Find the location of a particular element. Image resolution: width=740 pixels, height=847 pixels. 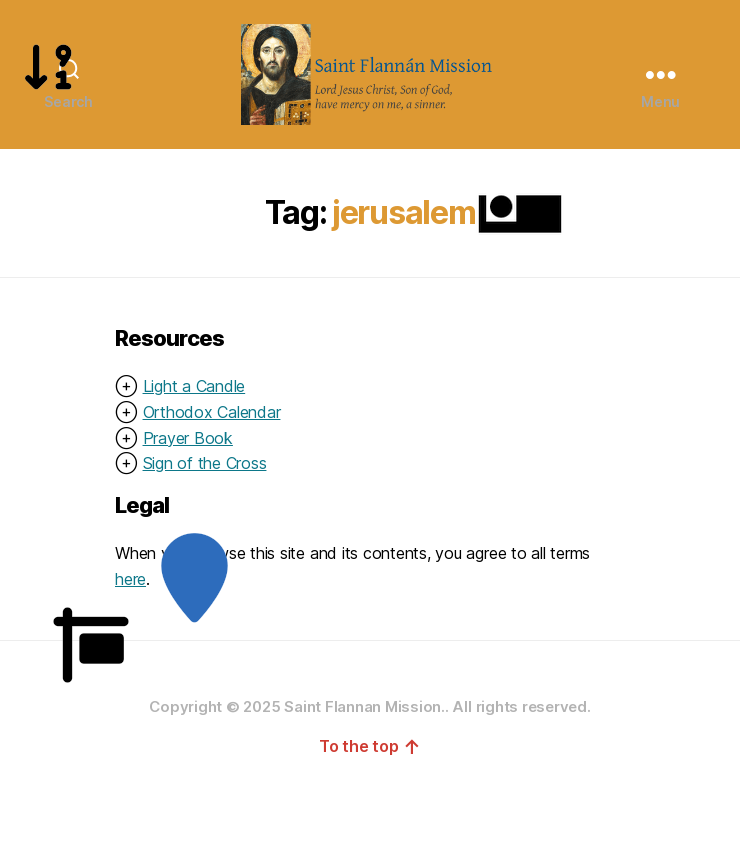

view or set a location on the map is located at coordinates (194, 577).